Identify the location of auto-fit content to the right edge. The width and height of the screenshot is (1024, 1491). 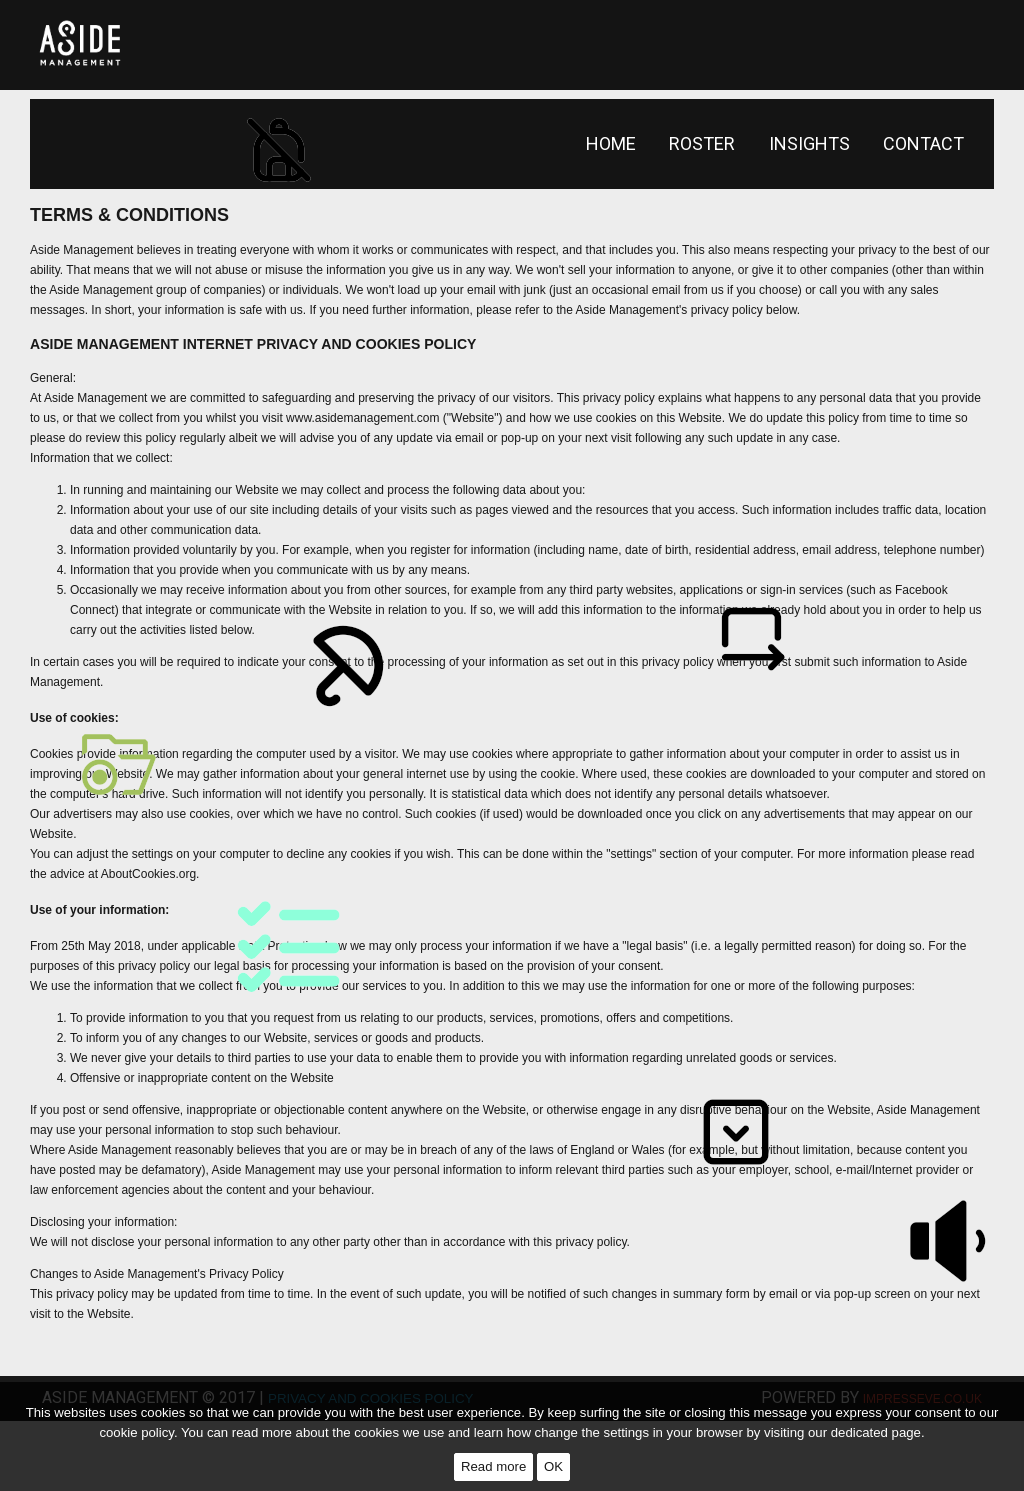
(751, 637).